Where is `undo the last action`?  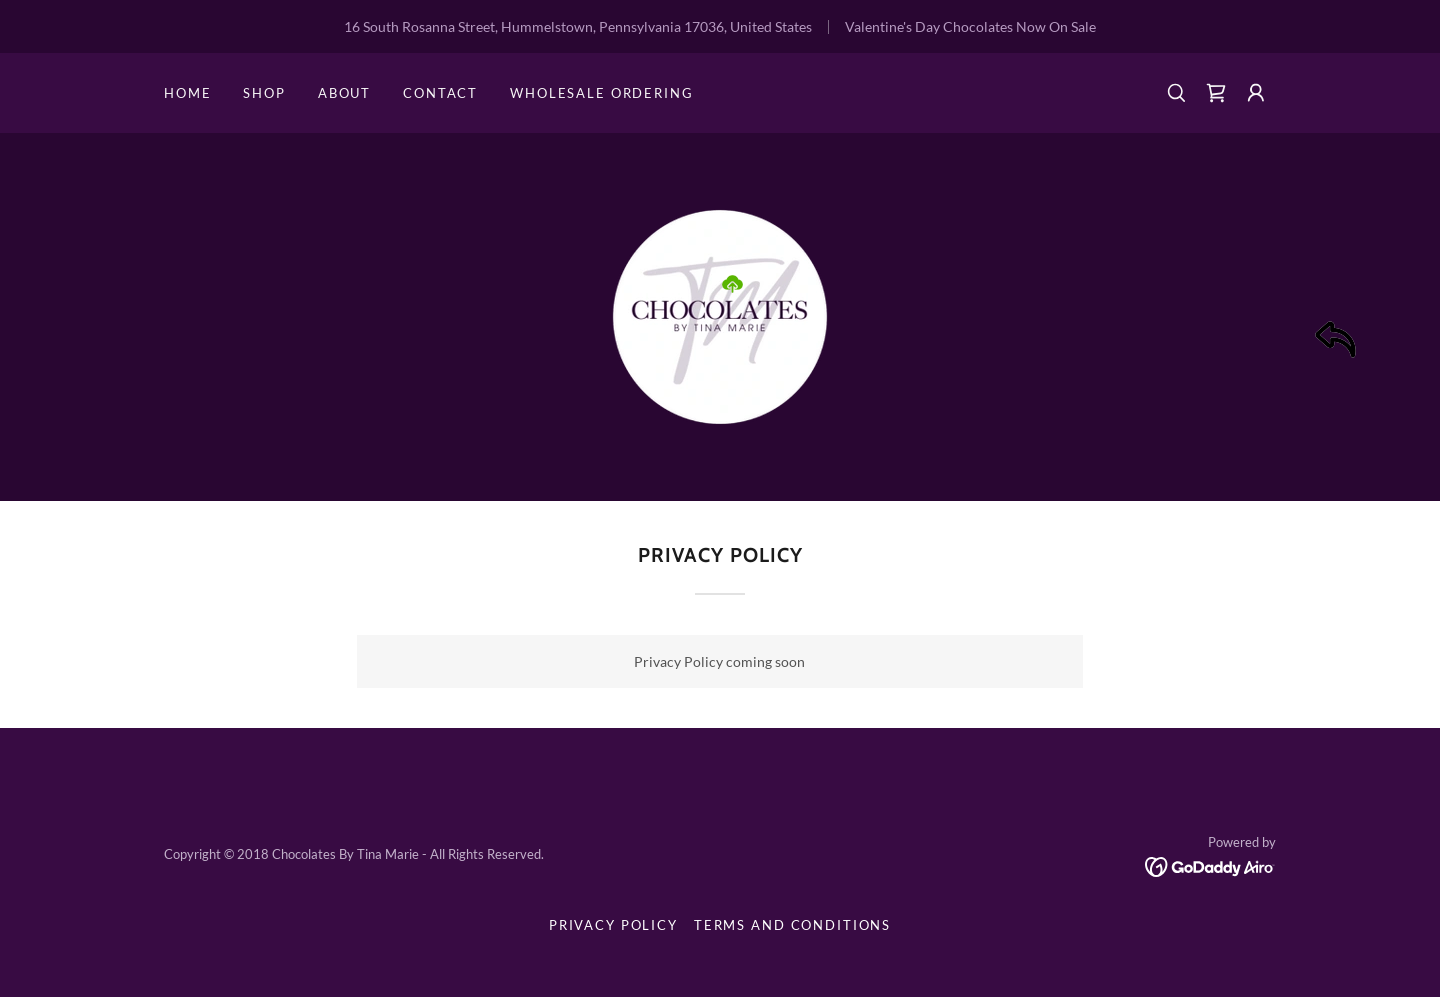 undo the last action is located at coordinates (1335, 338).